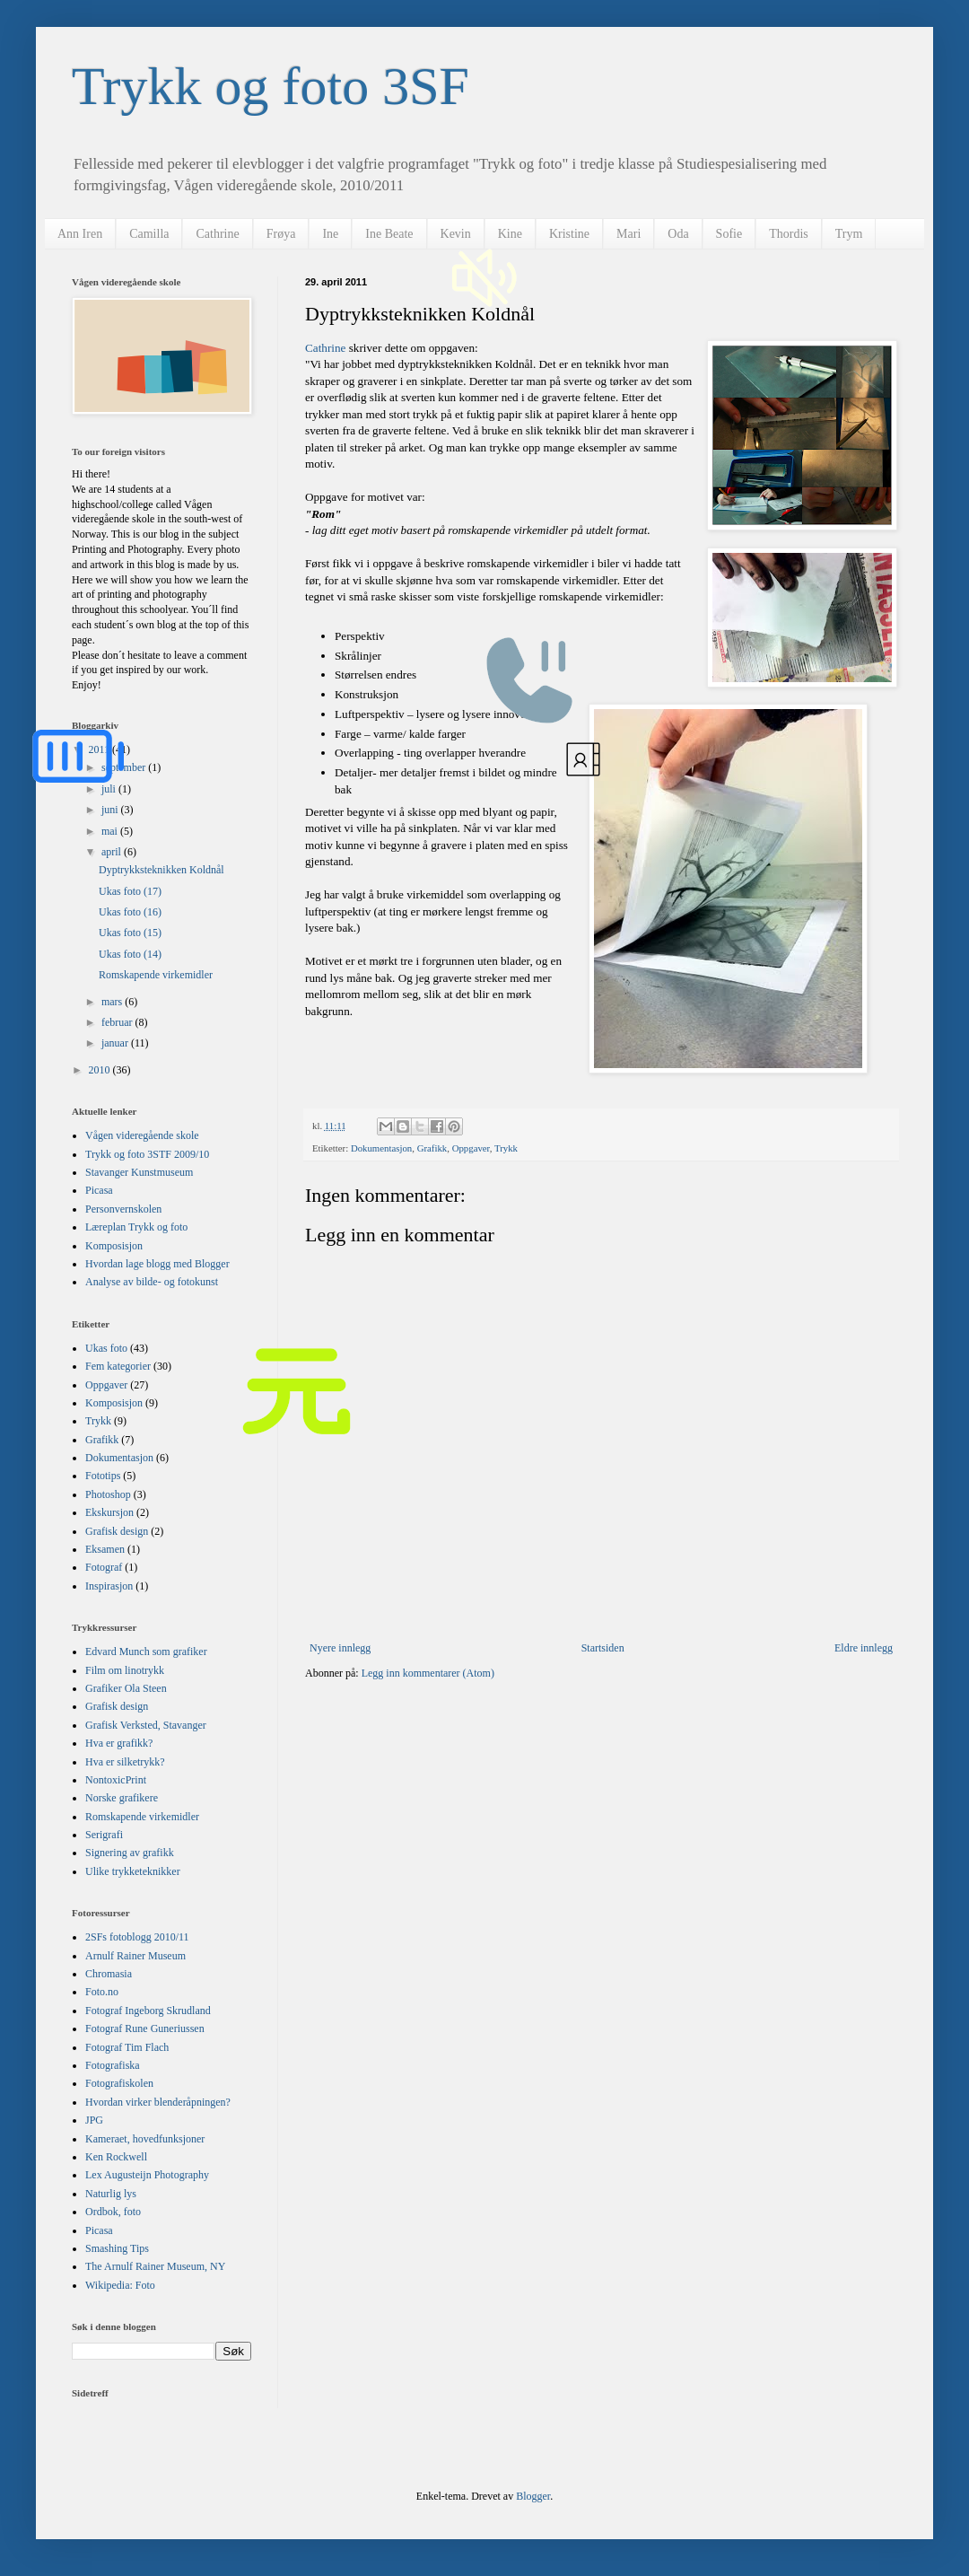 This screenshot has height=2576, width=969. What do you see at coordinates (296, 1393) in the screenshot?
I see `indicates chinese yuan currency` at bounding box center [296, 1393].